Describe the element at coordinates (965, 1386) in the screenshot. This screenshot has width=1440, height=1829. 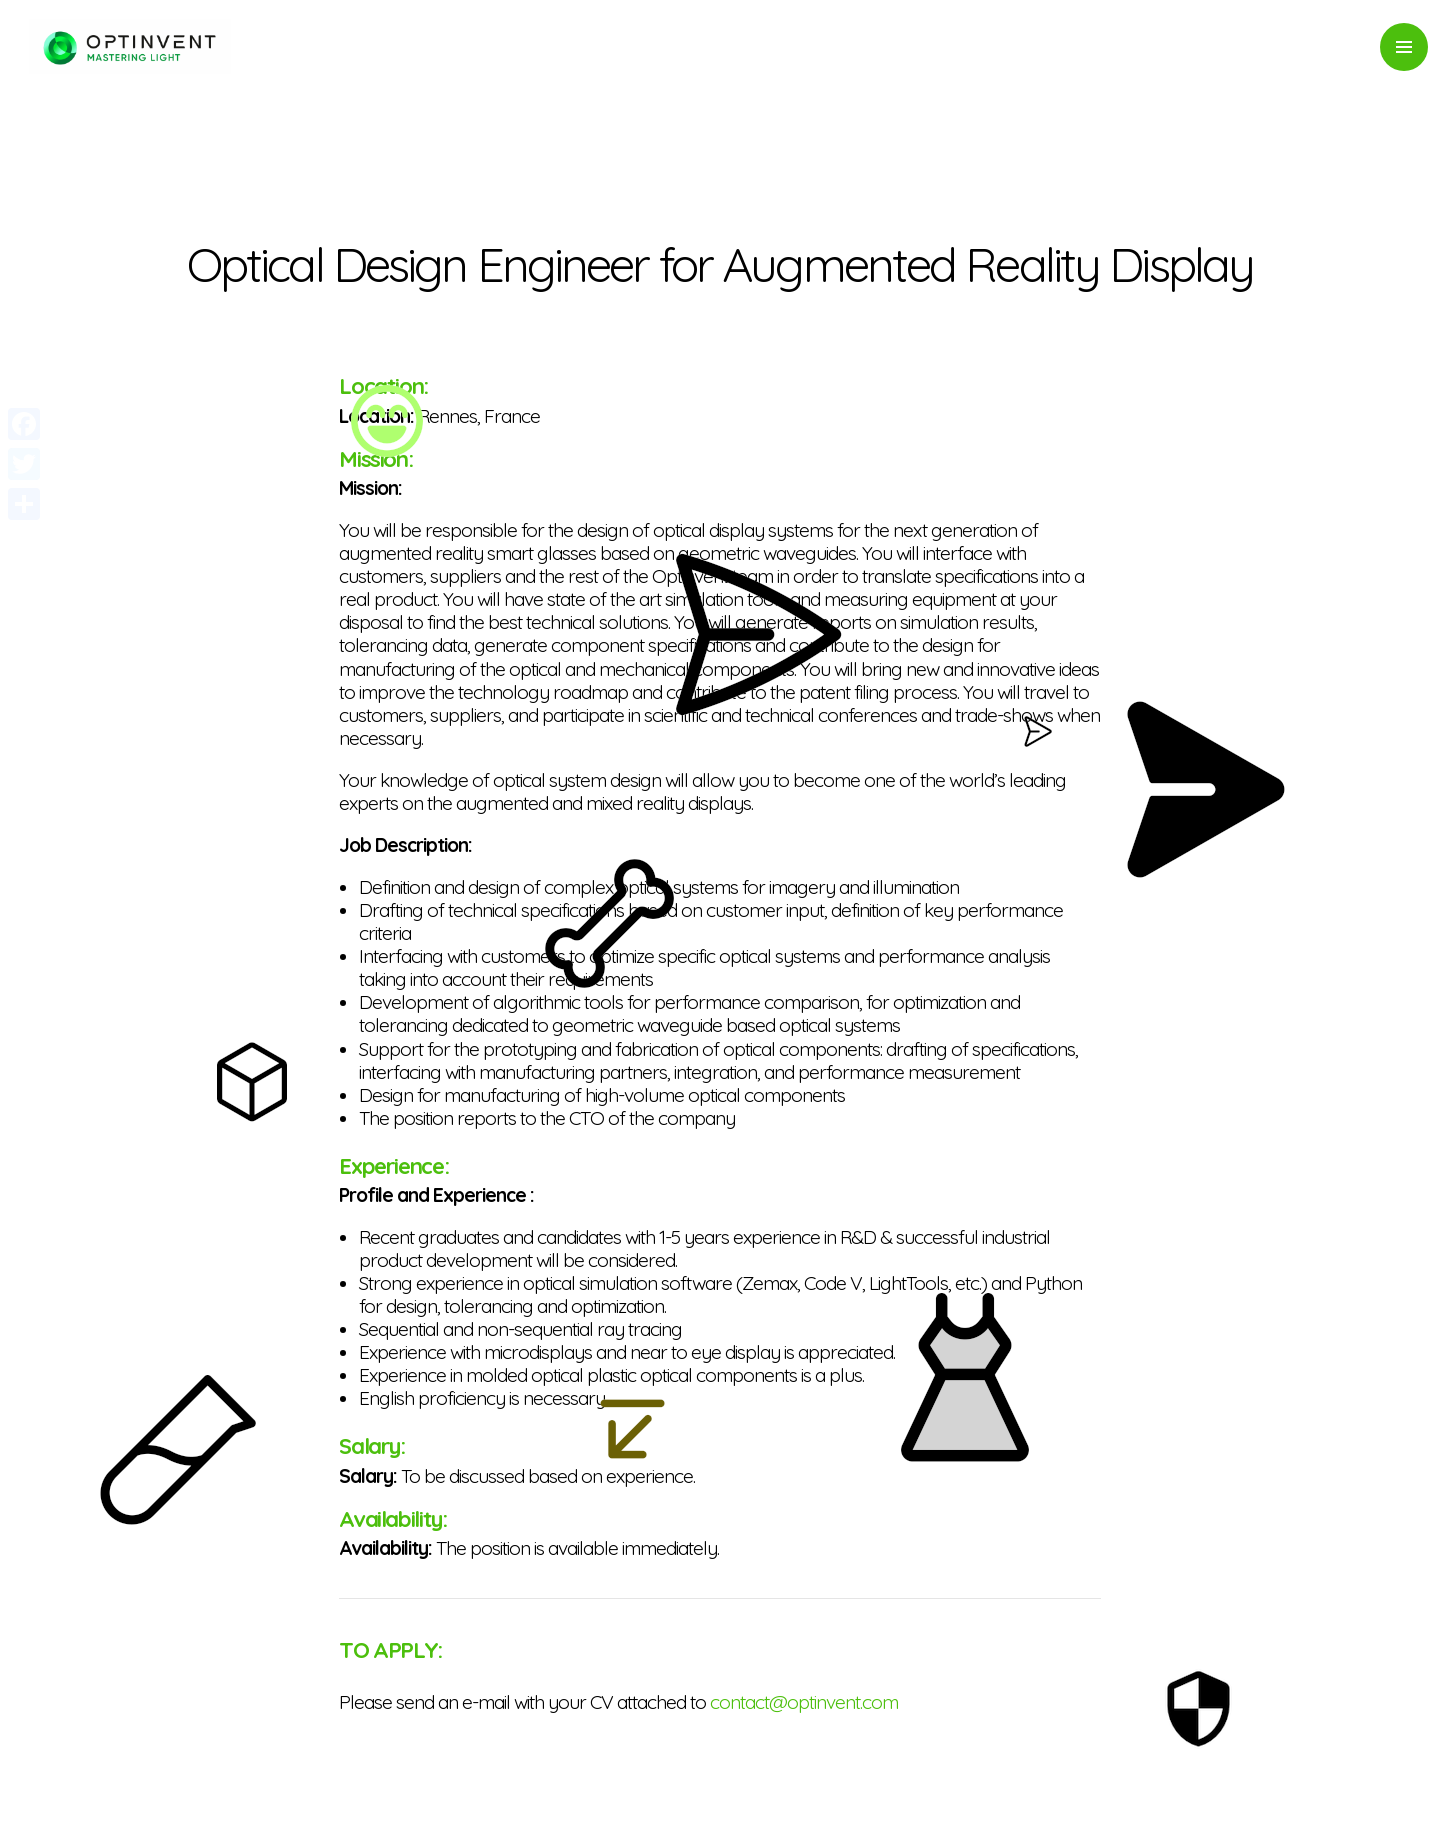
I see `browse women's clothing or dresses` at that location.